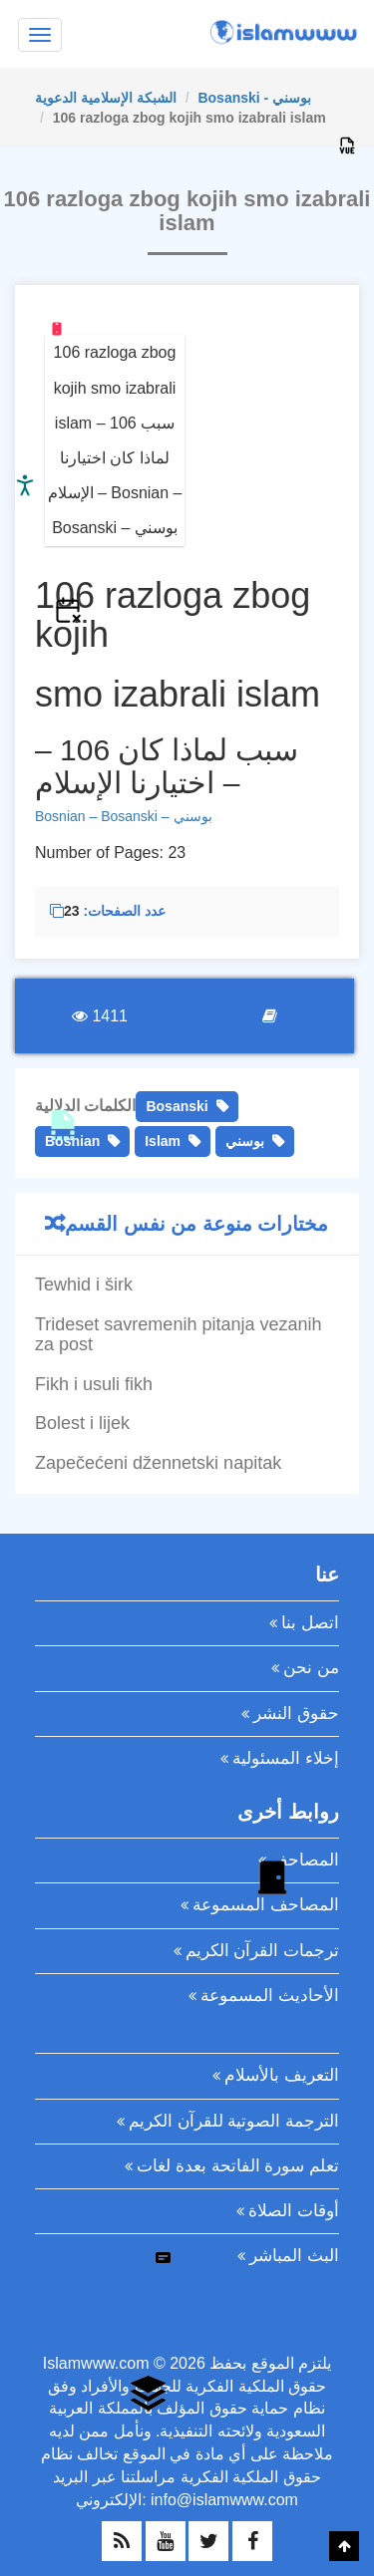 Image resolution: width=374 pixels, height=2576 pixels. I want to click on log out or exit the current session, so click(272, 1877).